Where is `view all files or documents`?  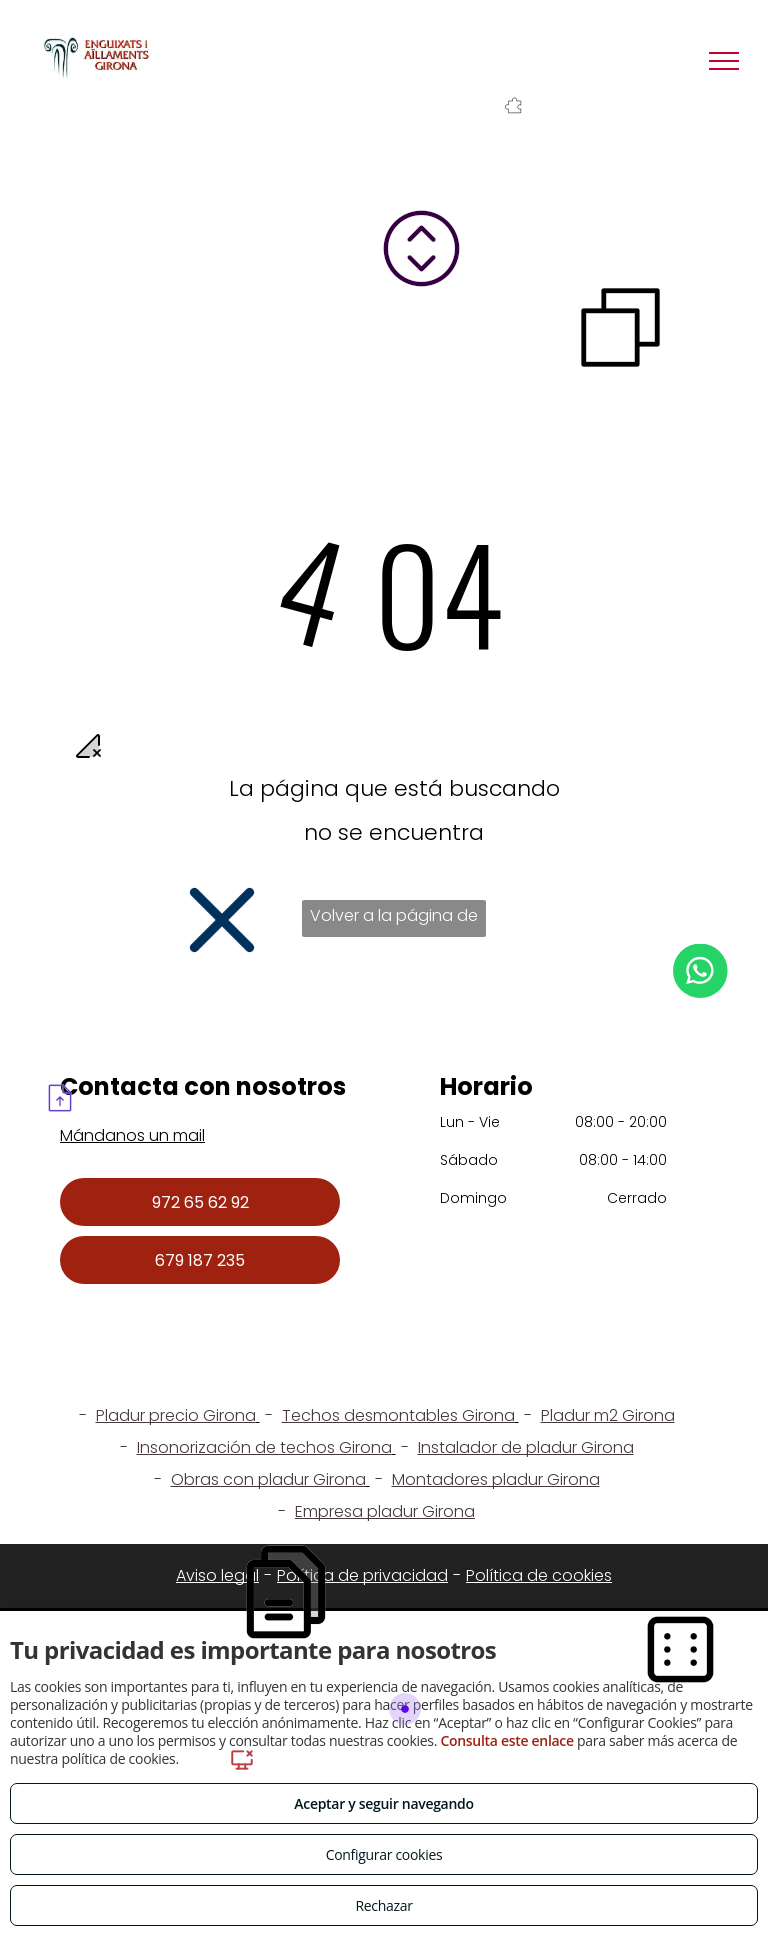 view all files or documents is located at coordinates (286, 1592).